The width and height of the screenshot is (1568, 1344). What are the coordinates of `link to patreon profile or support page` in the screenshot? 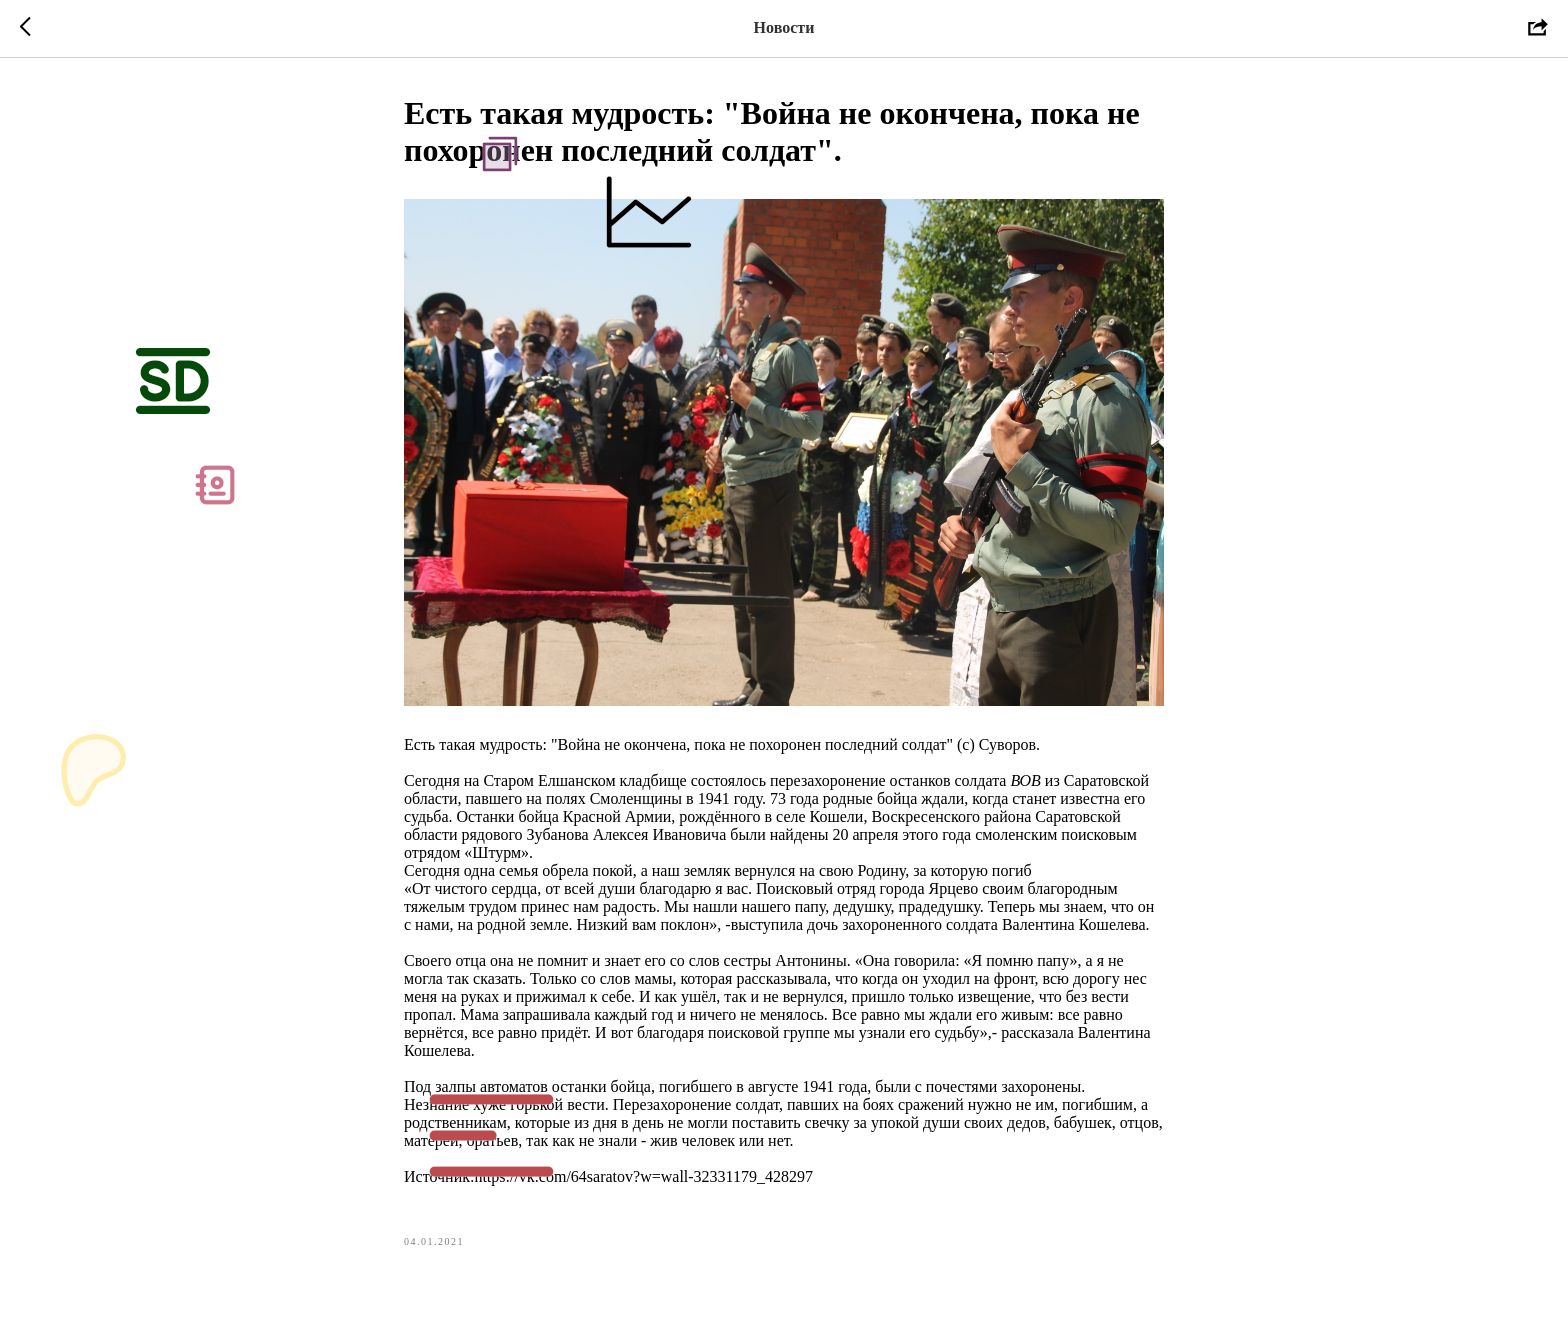 It's located at (91, 769).